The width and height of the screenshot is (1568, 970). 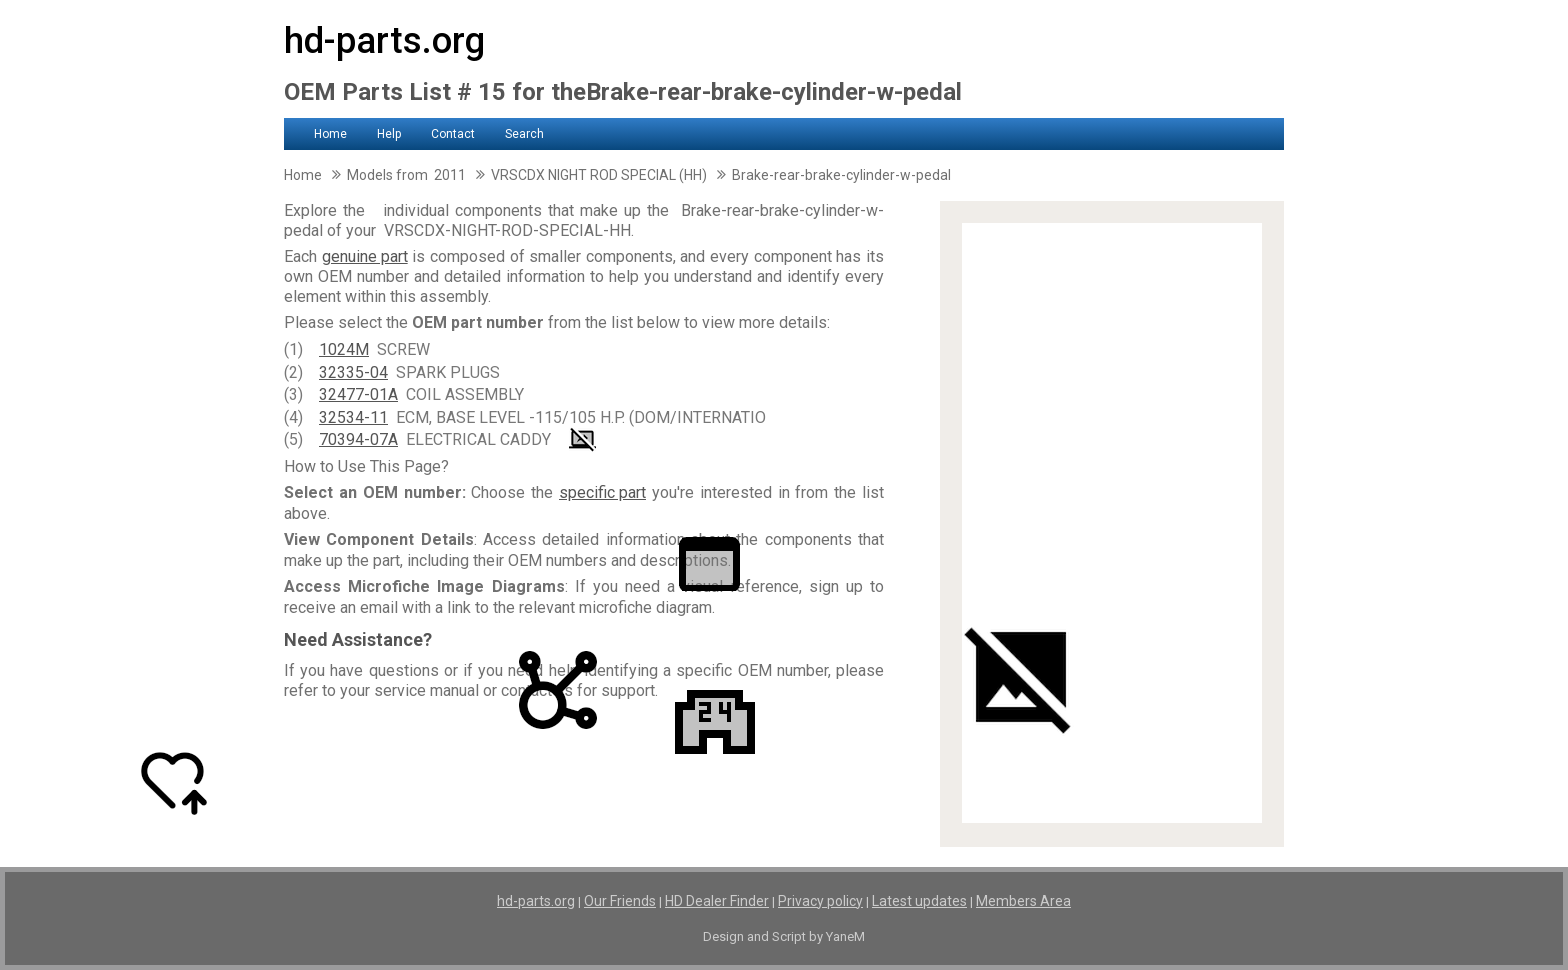 What do you see at coordinates (172, 780) in the screenshot?
I see `upload or share a favorite item` at bounding box center [172, 780].